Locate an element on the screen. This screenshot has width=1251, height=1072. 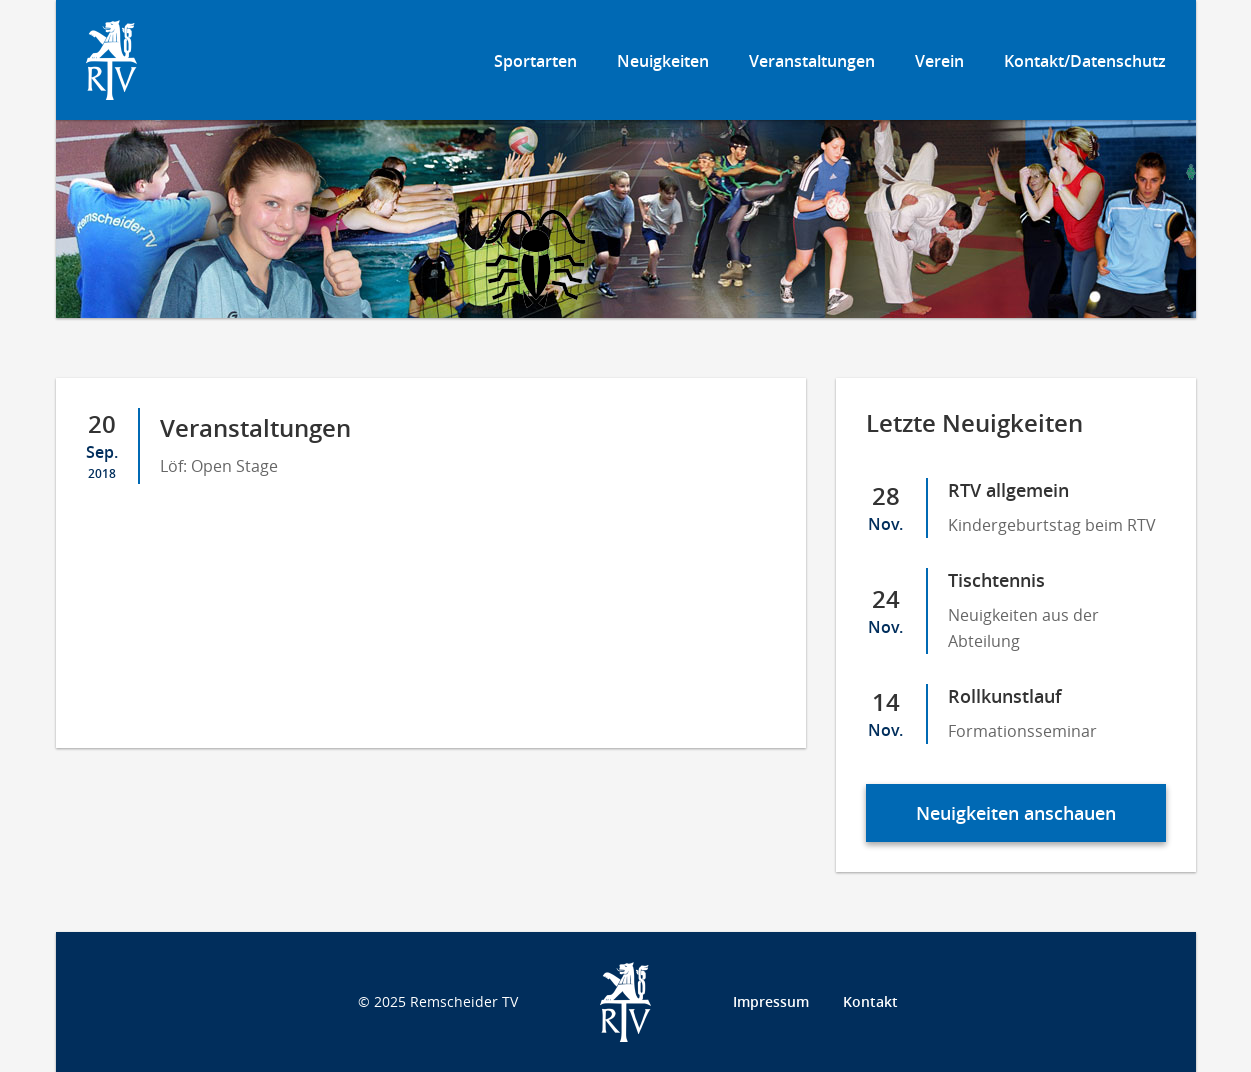
view artifact or historical item details is located at coordinates (1191, 172).